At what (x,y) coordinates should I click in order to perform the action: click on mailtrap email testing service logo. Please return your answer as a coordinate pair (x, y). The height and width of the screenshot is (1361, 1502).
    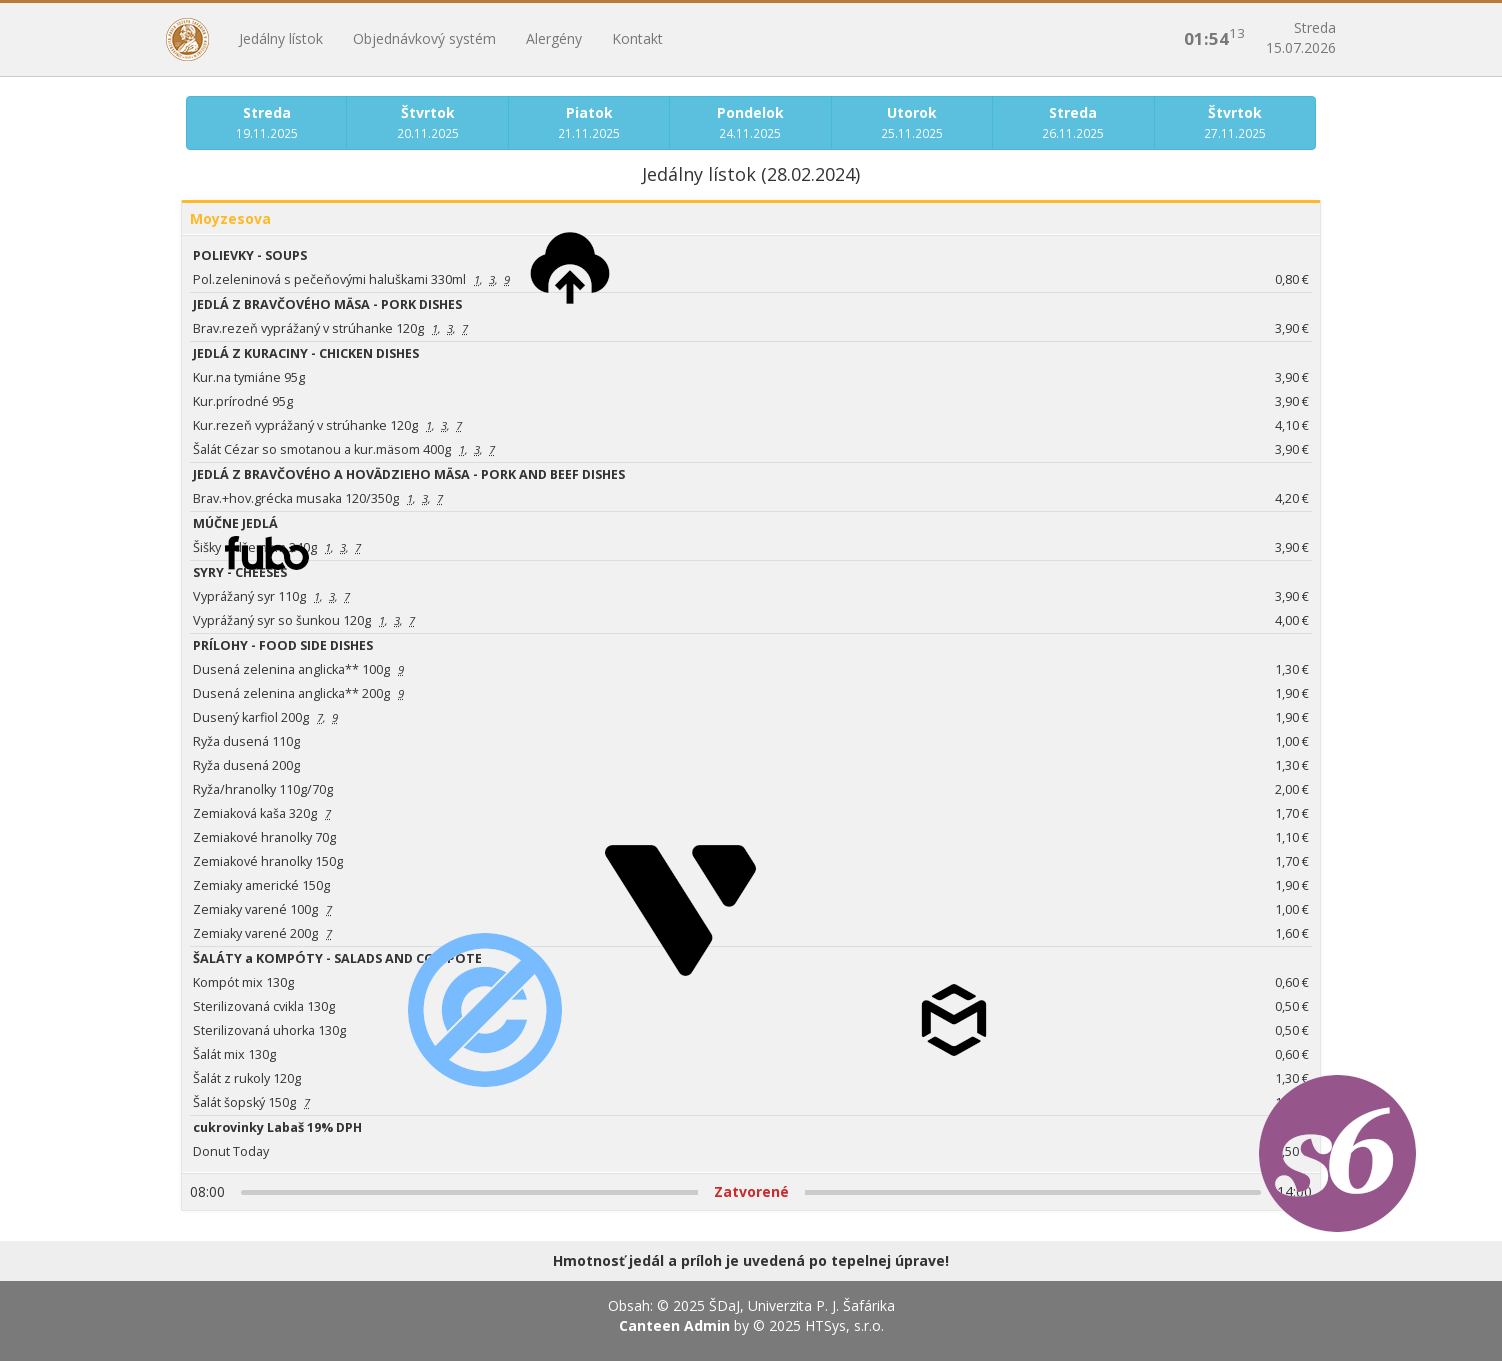
    Looking at the image, I should click on (954, 1020).